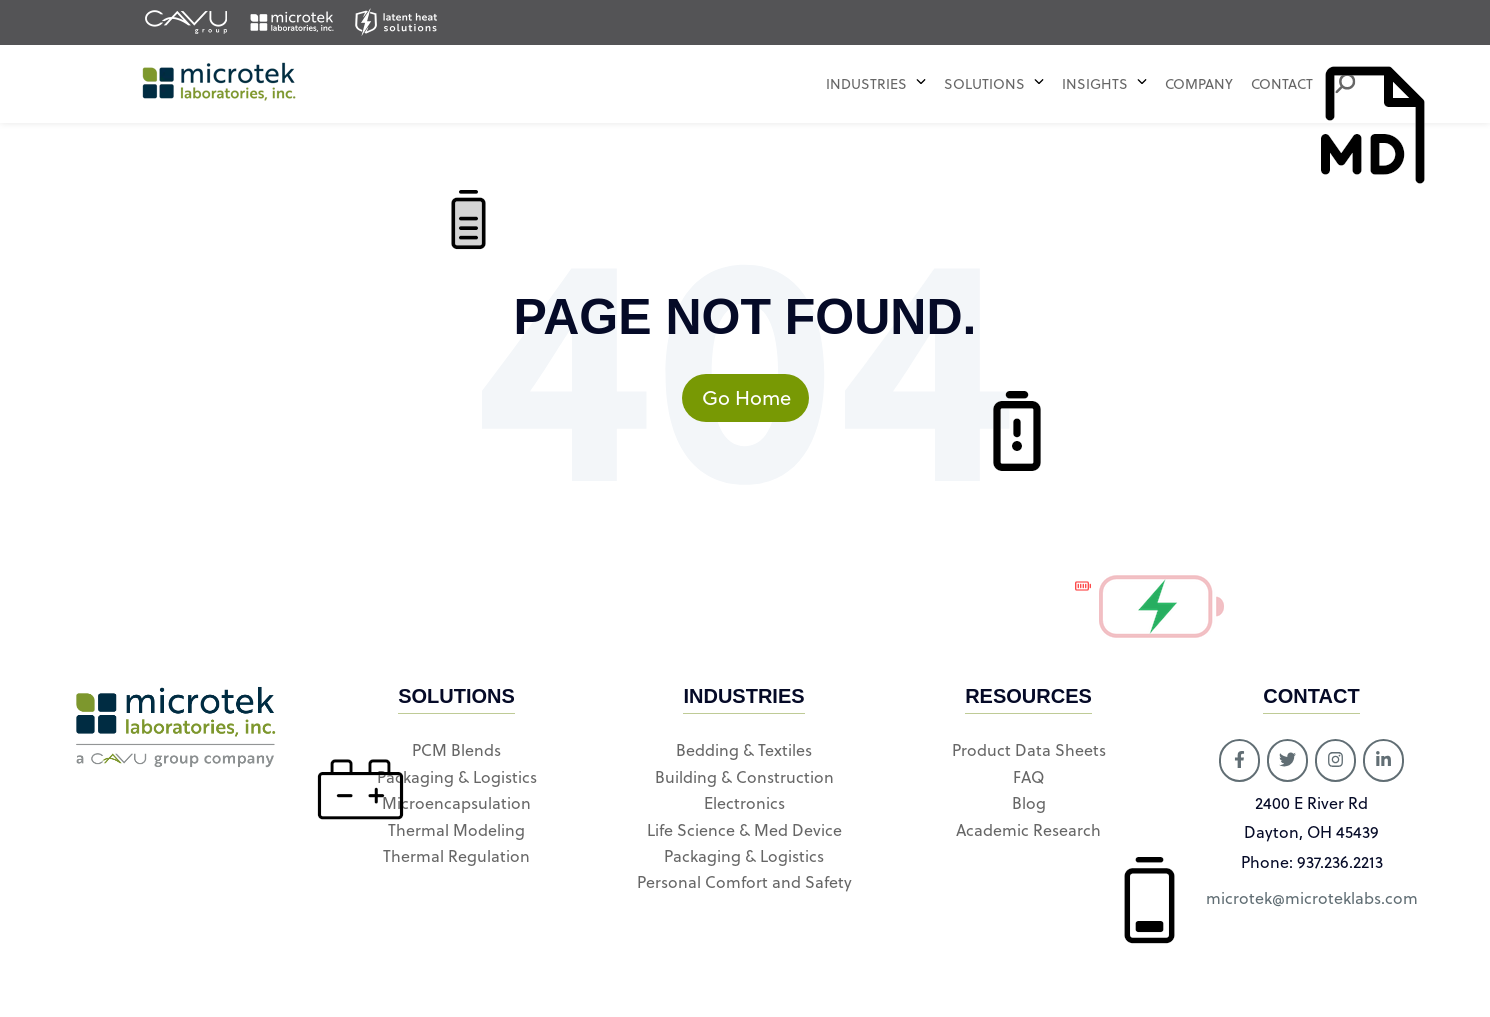 The height and width of the screenshot is (1017, 1490). Describe the element at coordinates (468, 220) in the screenshot. I see `indicates high battery level` at that location.